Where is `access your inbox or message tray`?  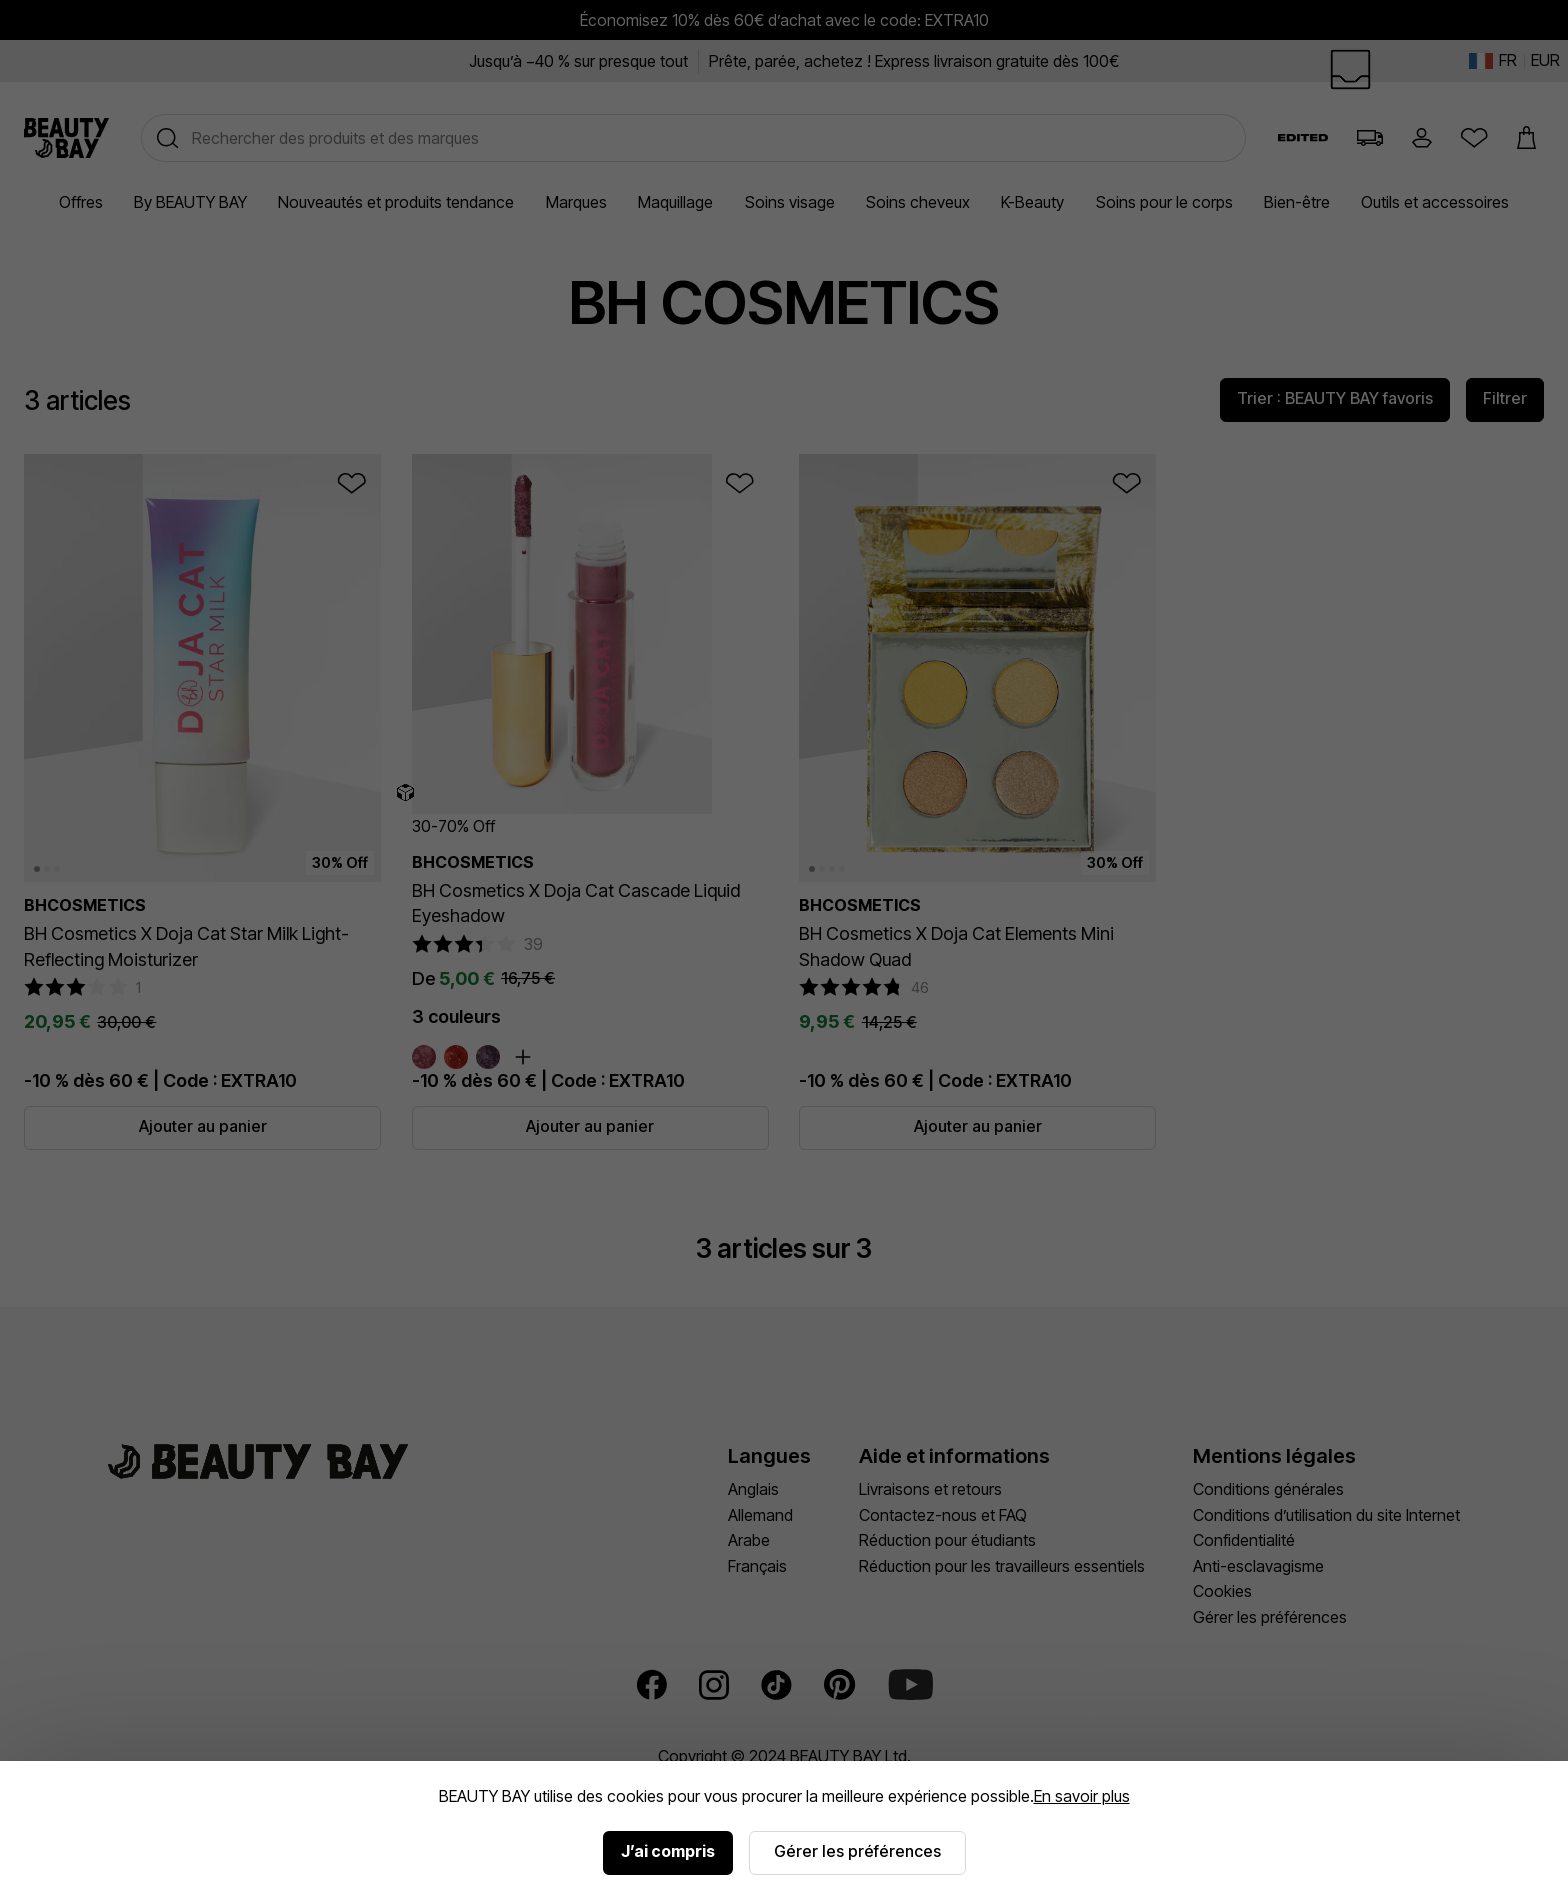
access your inbox or message tray is located at coordinates (1350, 69).